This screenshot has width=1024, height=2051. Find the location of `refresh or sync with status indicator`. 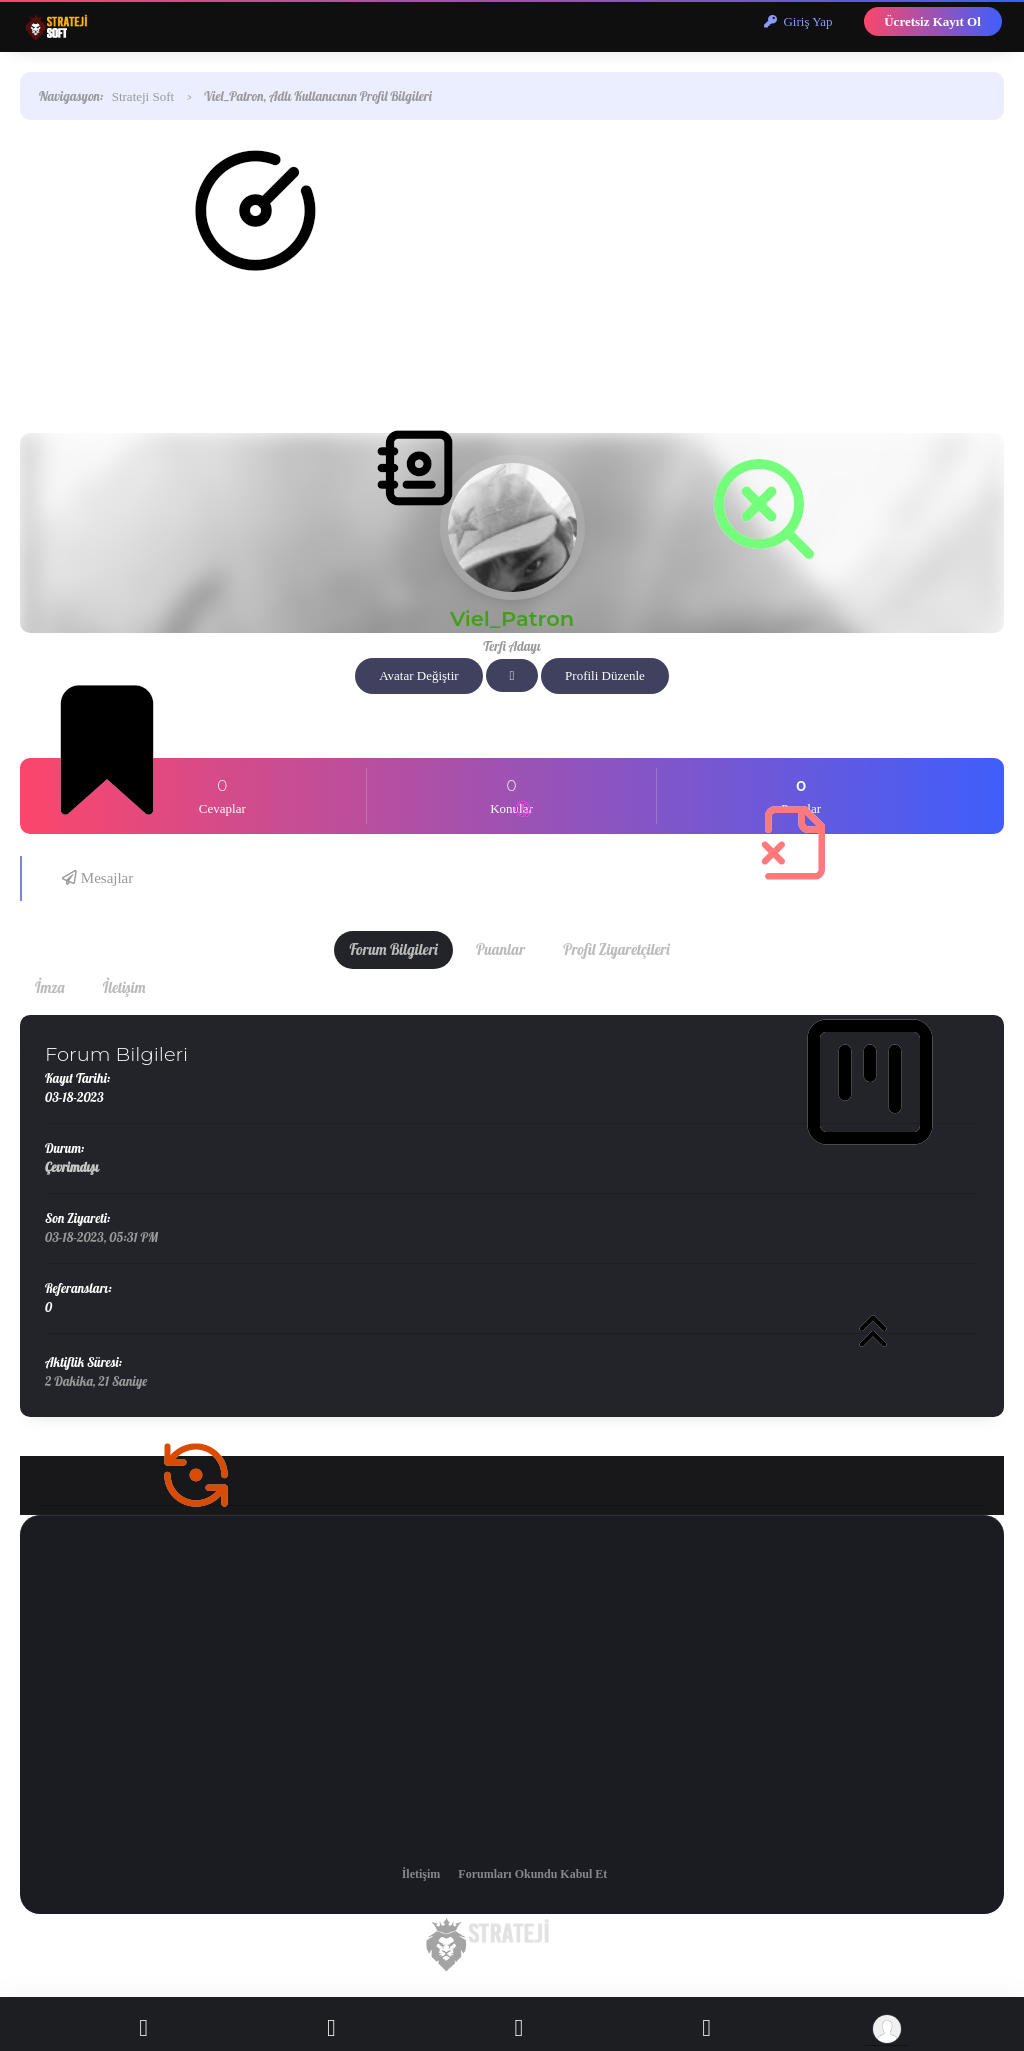

refresh or sync with status indicator is located at coordinates (196, 1475).